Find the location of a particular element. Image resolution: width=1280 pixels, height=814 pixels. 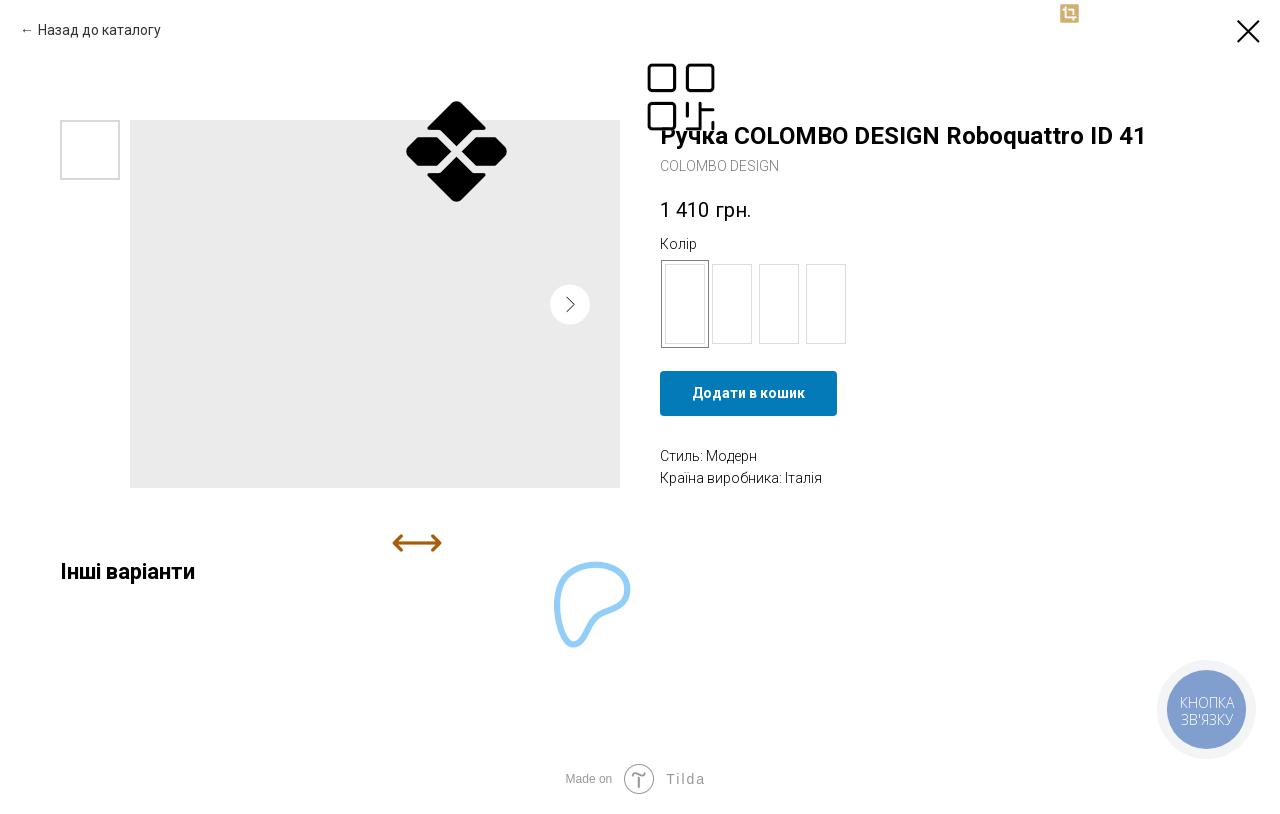

crop an image or photo is located at coordinates (1069, 13).